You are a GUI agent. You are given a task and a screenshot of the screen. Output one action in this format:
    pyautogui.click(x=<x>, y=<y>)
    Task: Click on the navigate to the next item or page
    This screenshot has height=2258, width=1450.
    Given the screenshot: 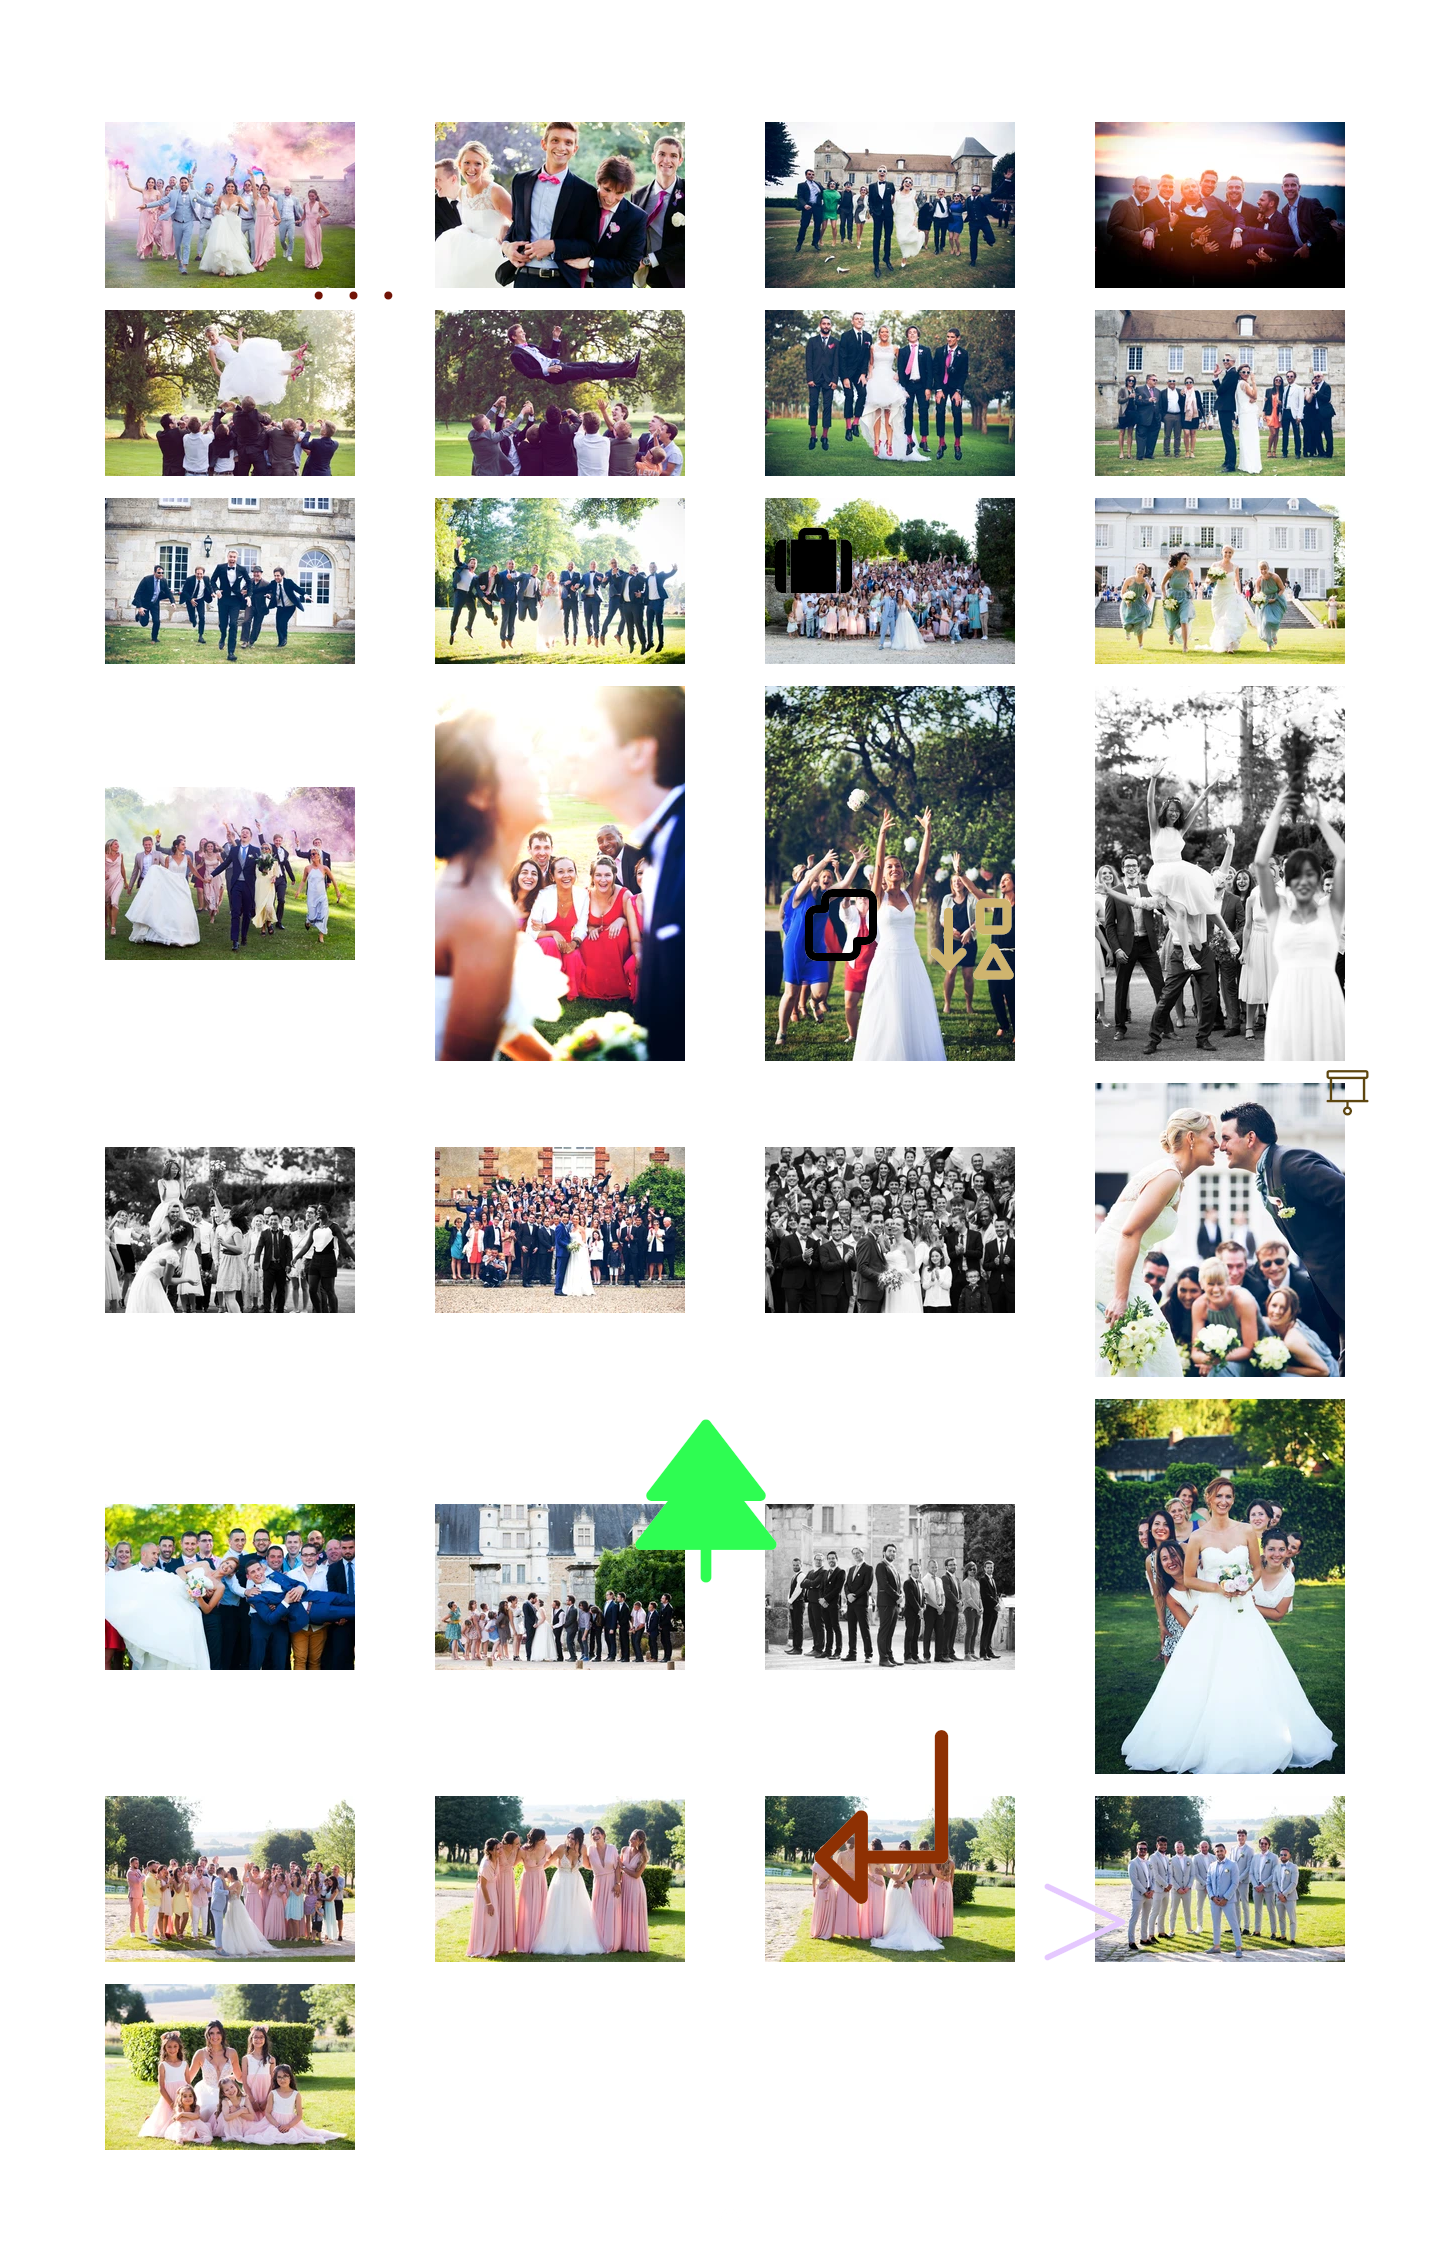 What is the action you would take?
    pyautogui.click(x=1079, y=1922)
    